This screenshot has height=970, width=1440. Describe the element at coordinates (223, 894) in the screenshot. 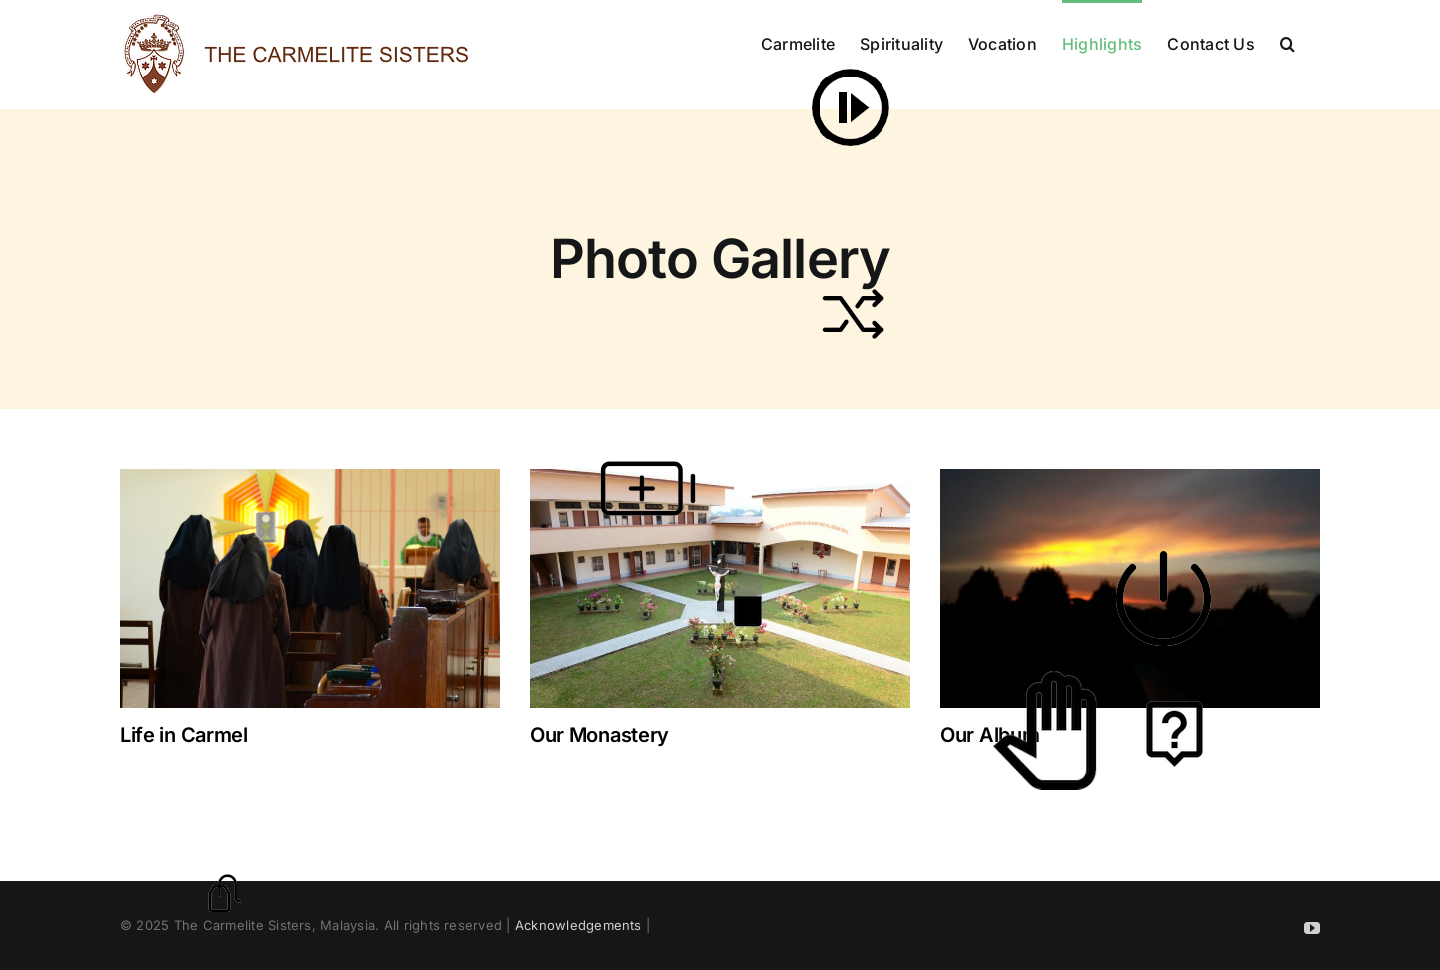

I see `select tea or hot beverage option` at that location.